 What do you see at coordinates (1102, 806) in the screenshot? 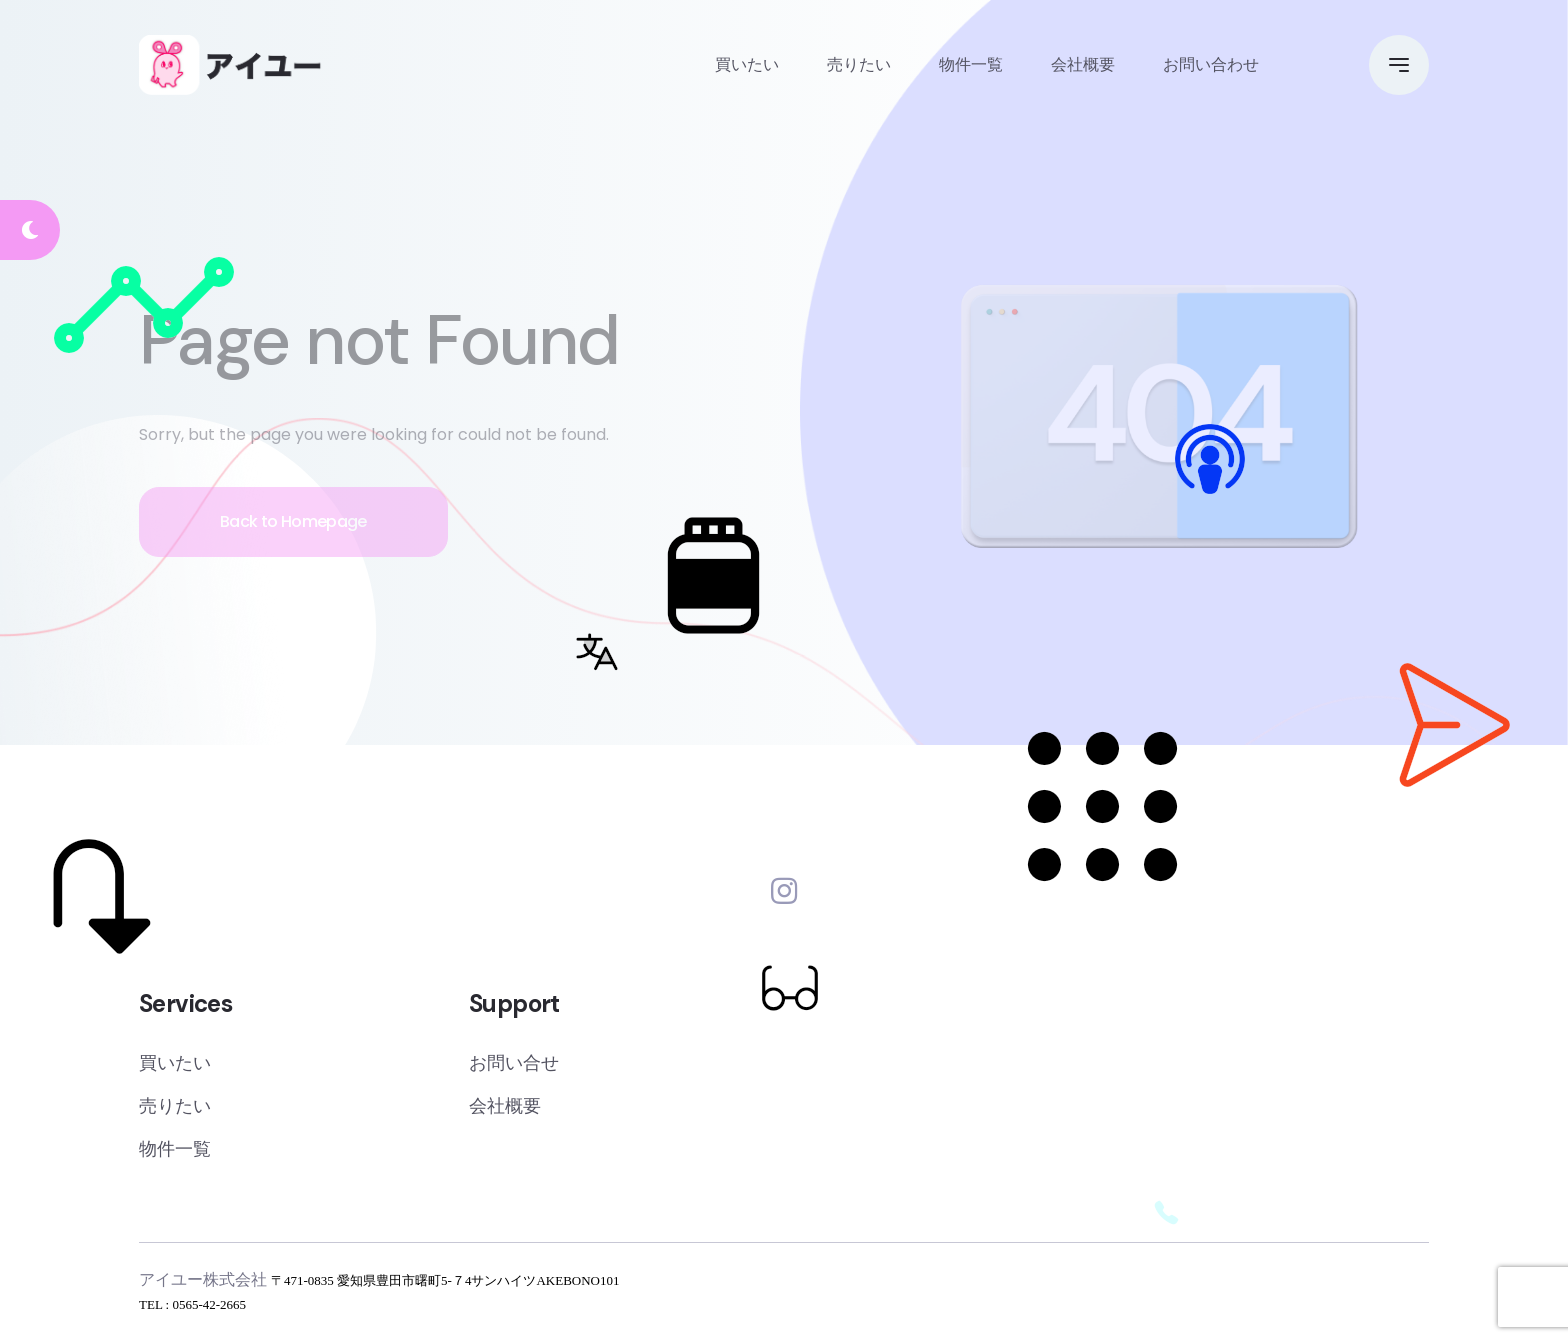
I see `drag to rearrange items` at bounding box center [1102, 806].